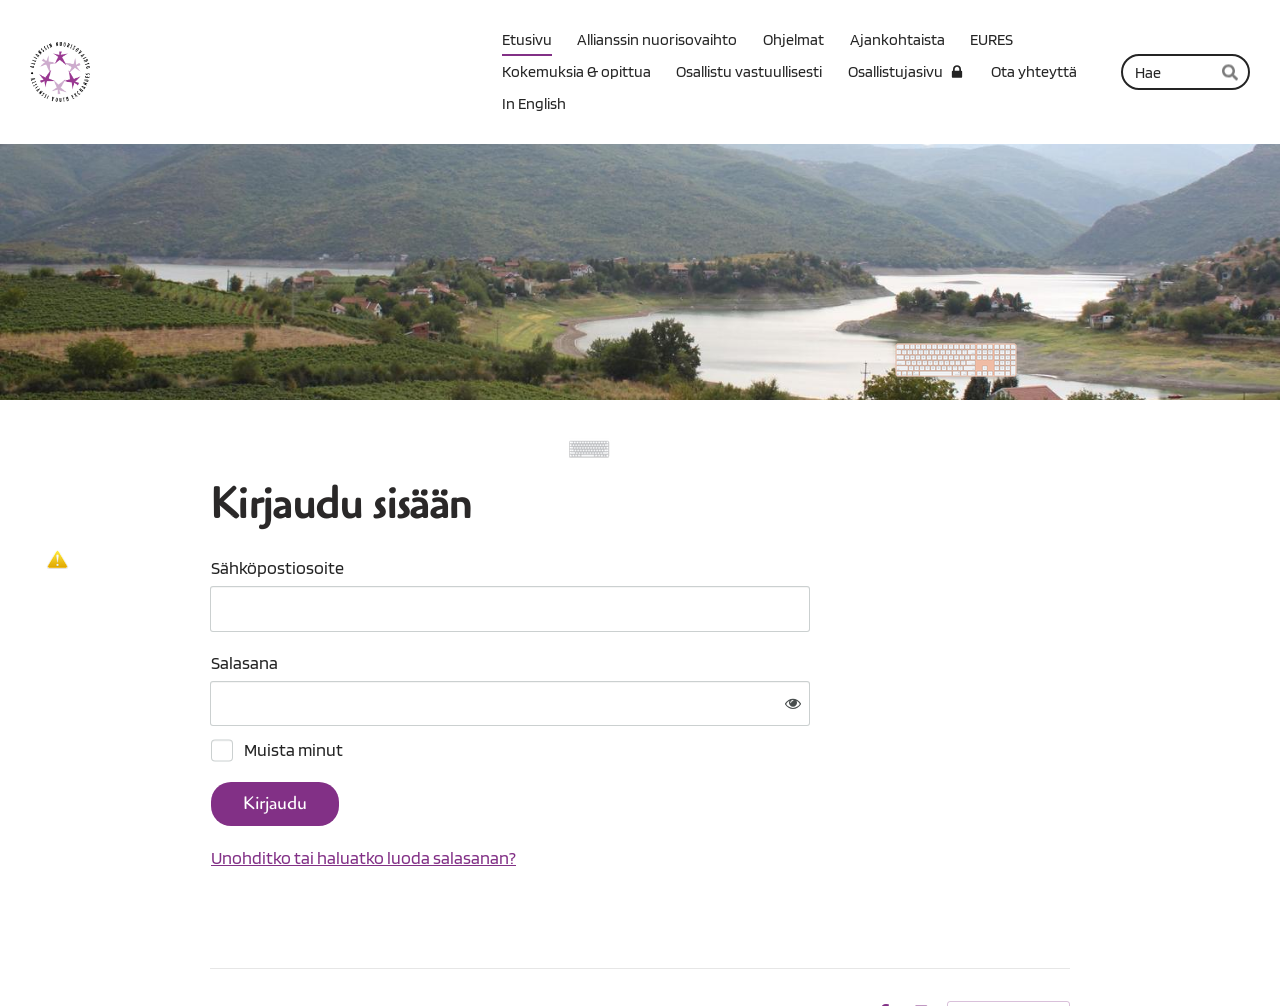  Describe the element at coordinates (57, 559) in the screenshot. I see `indicates a warning or caution alert requiring attention` at that location.